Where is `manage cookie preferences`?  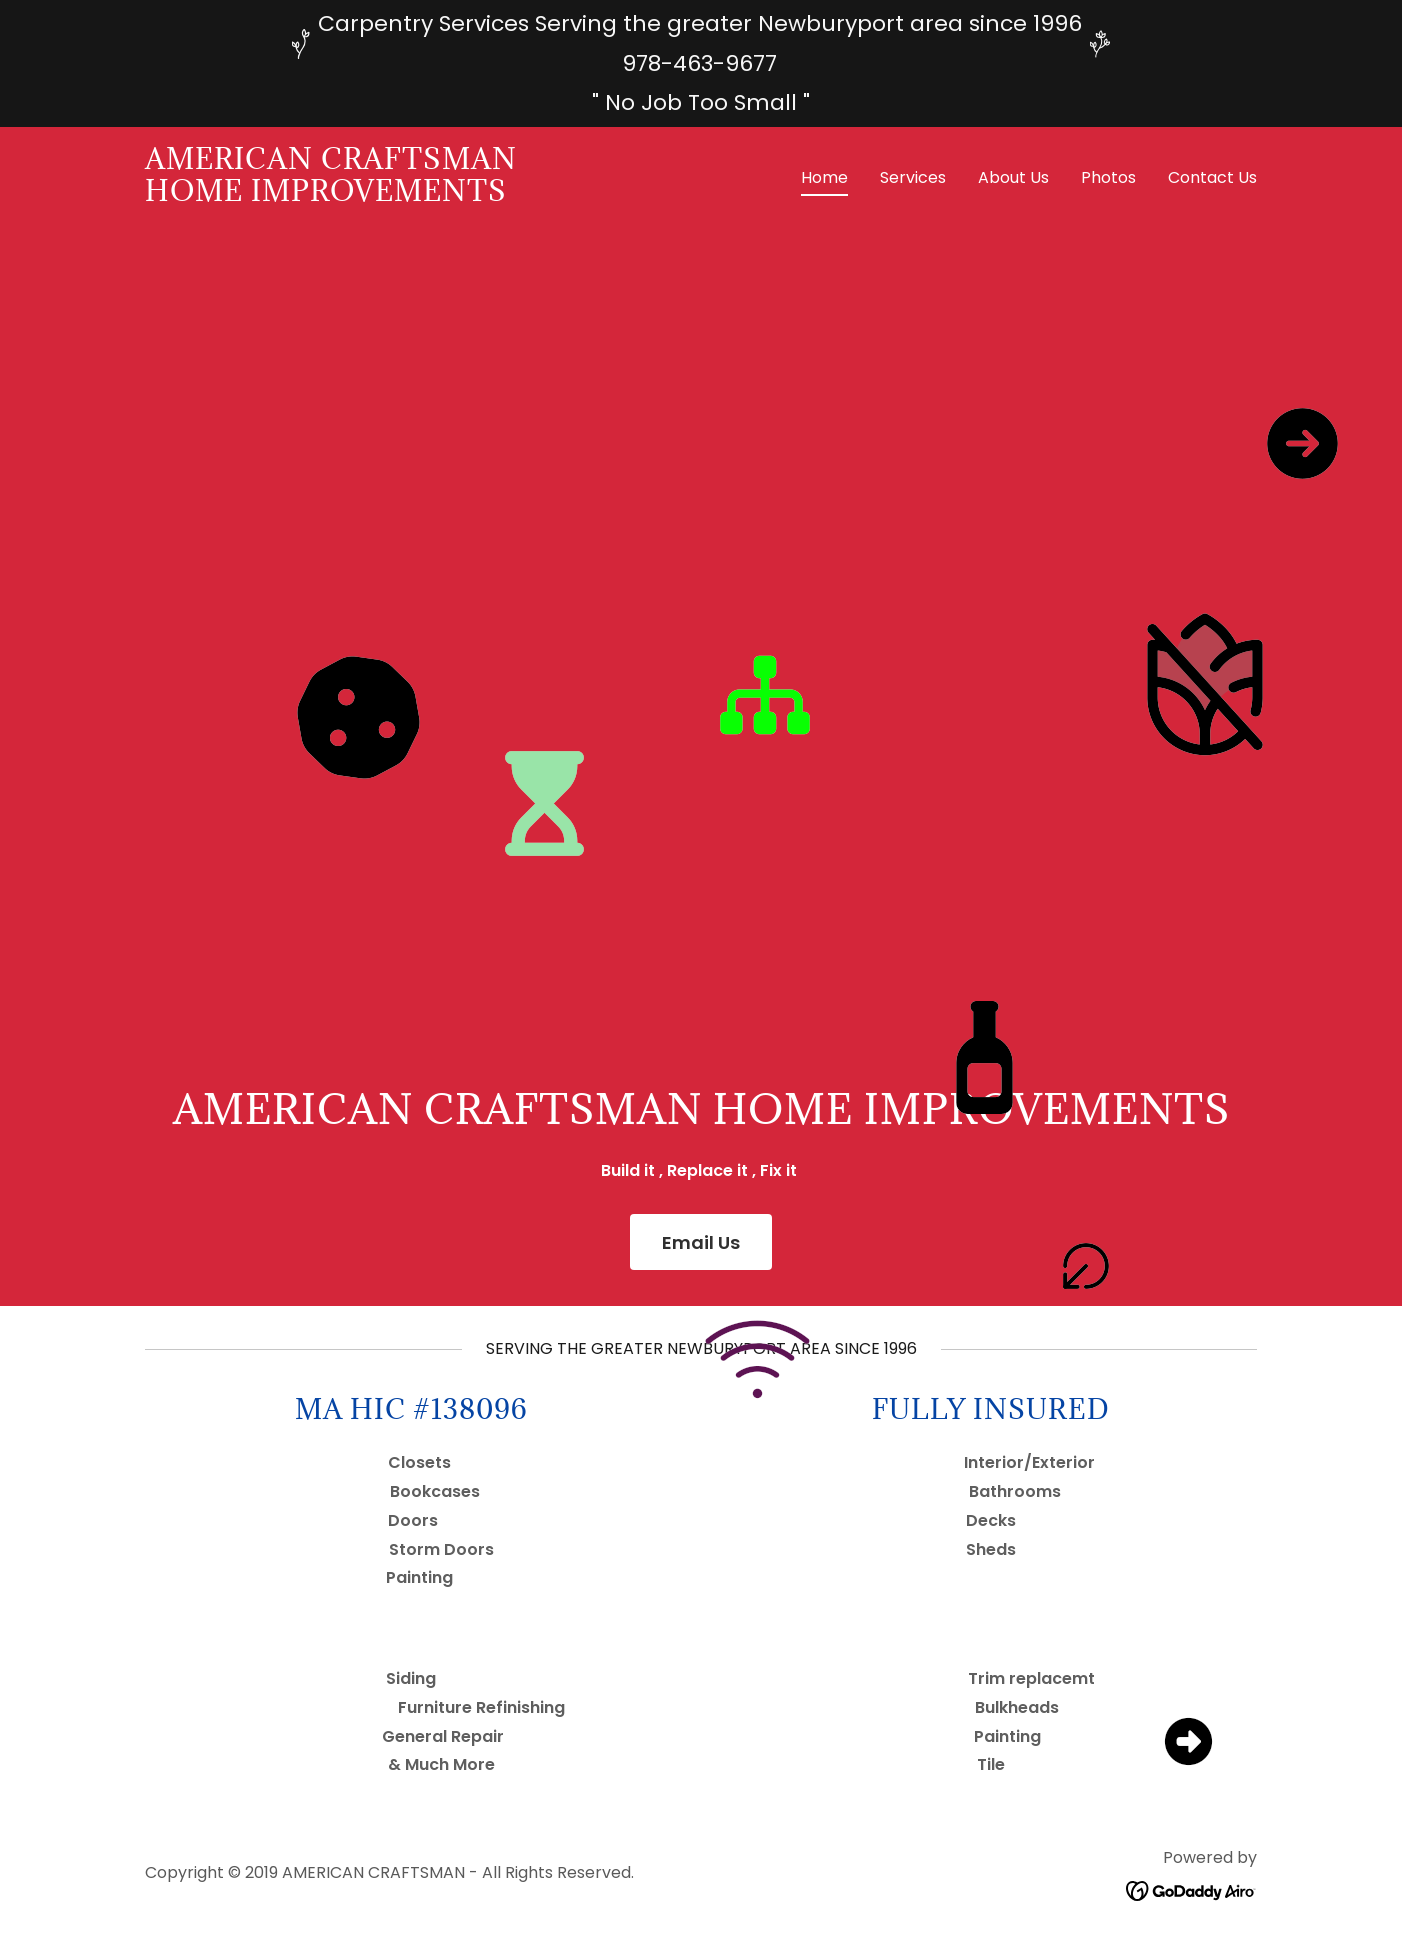
manage cookie preferences is located at coordinates (358, 717).